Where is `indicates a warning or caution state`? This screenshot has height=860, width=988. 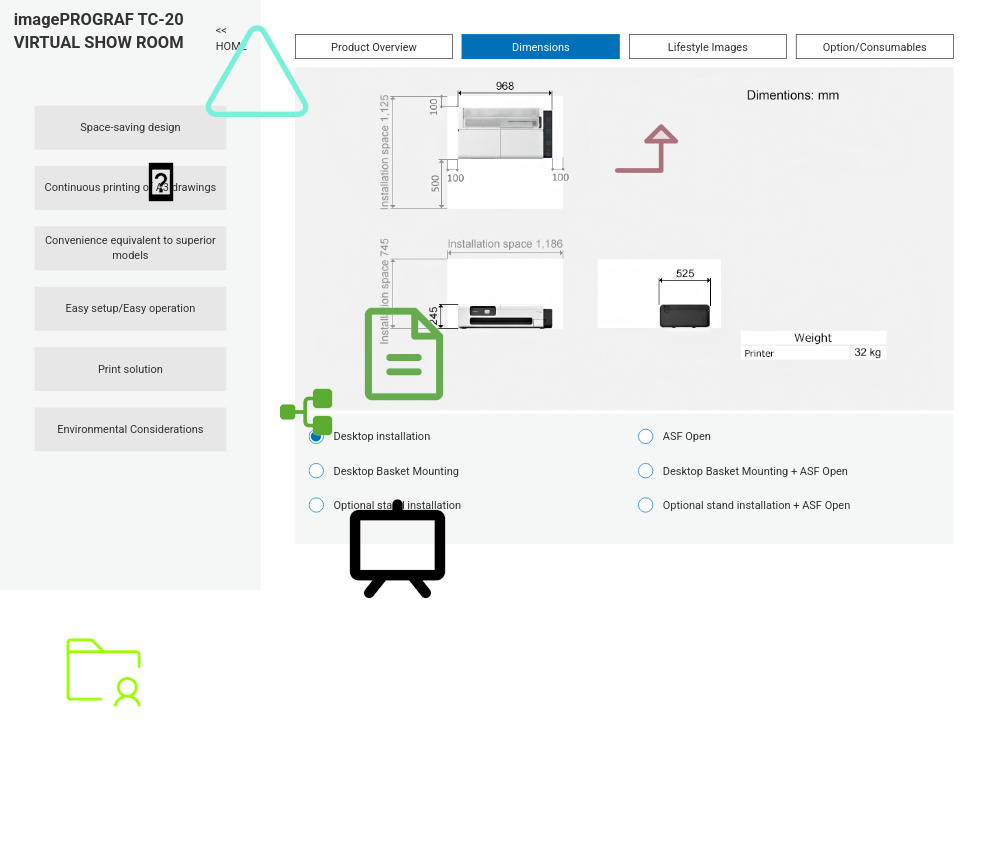
indicates a warning or caution state is located at coordinates (257, 73).